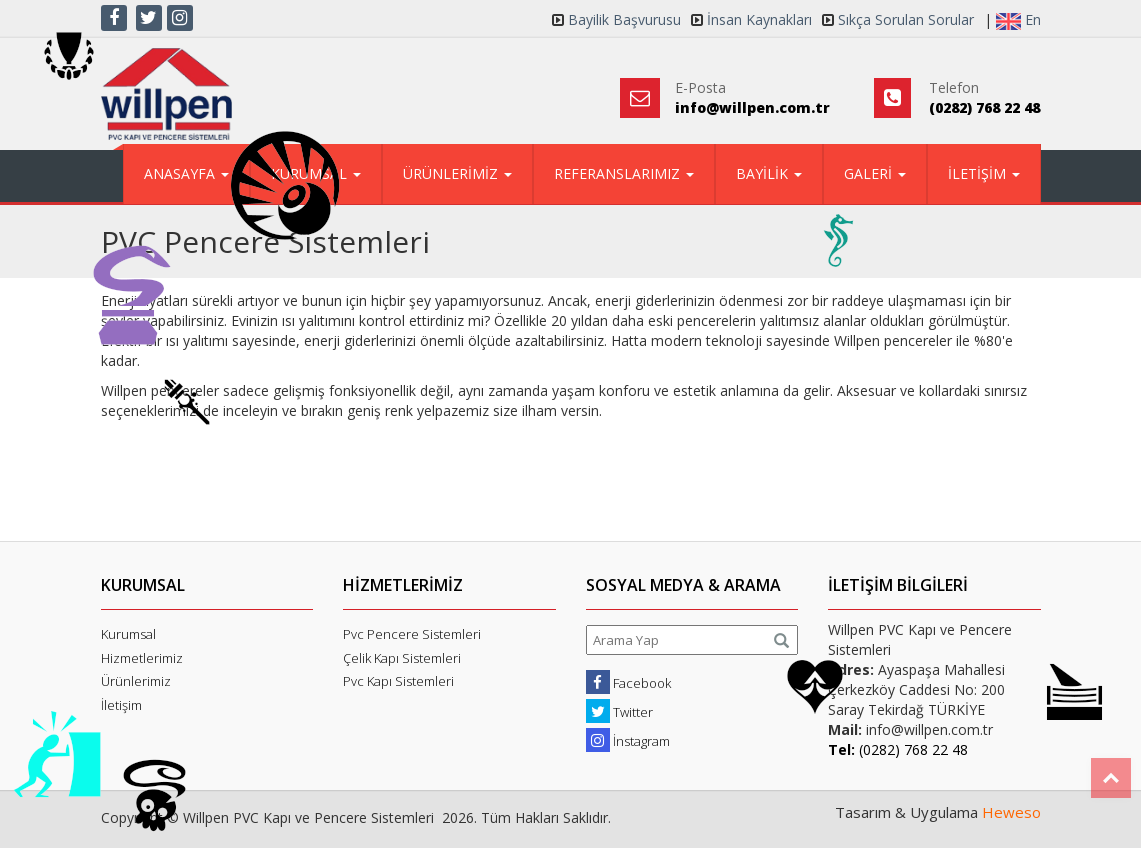  Describe the element at coordinates (815, 686) in the screenshot. I see `select a cheerful or happy mood` at that location.